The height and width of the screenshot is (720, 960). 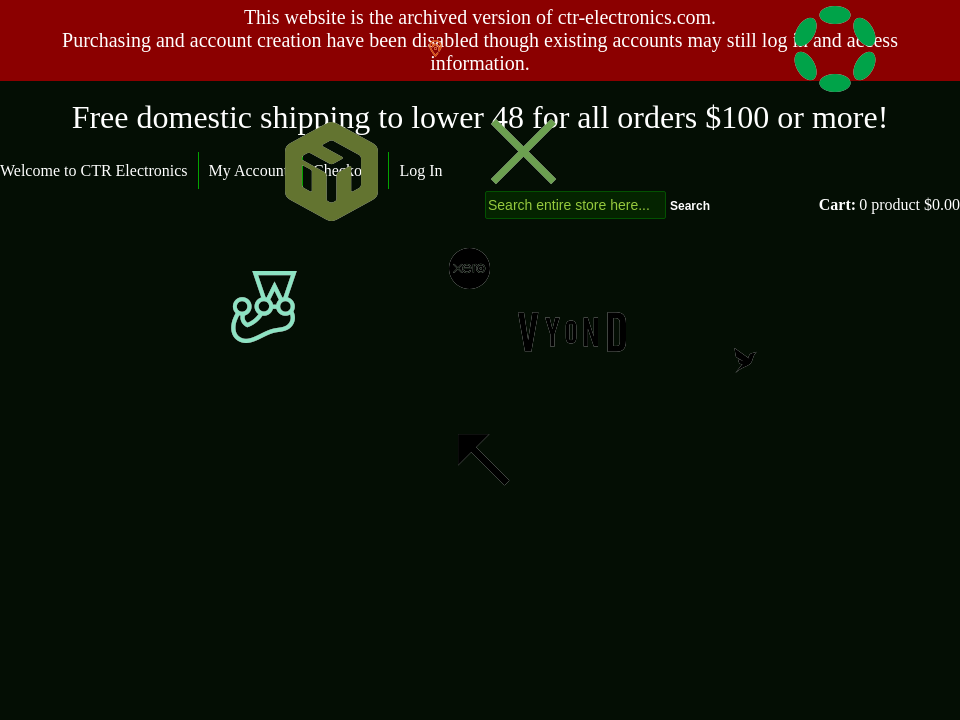 I want to click on open xero accounting software, so click(x=469, y=268).